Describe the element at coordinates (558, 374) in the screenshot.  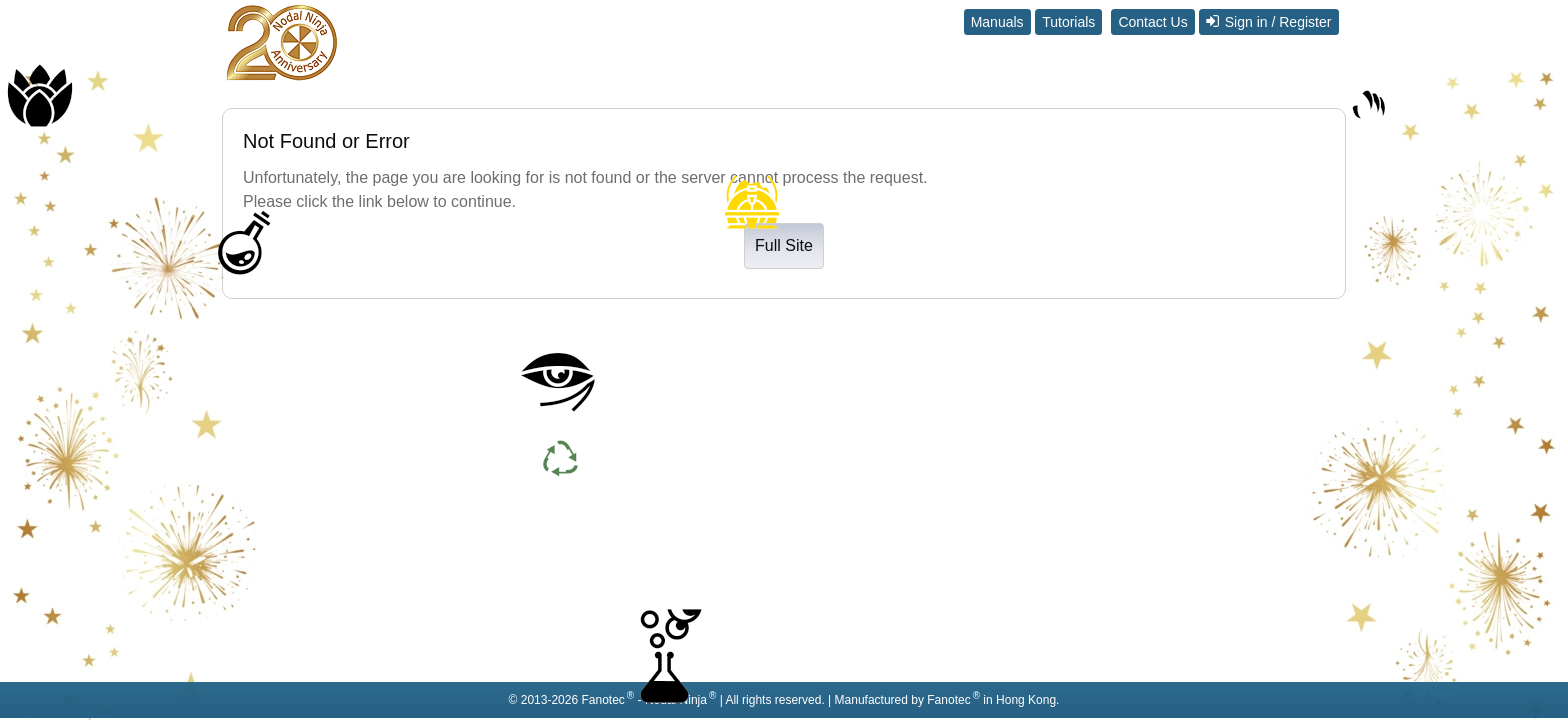
I see `indicates eye strain or fatigue warning` at that location.